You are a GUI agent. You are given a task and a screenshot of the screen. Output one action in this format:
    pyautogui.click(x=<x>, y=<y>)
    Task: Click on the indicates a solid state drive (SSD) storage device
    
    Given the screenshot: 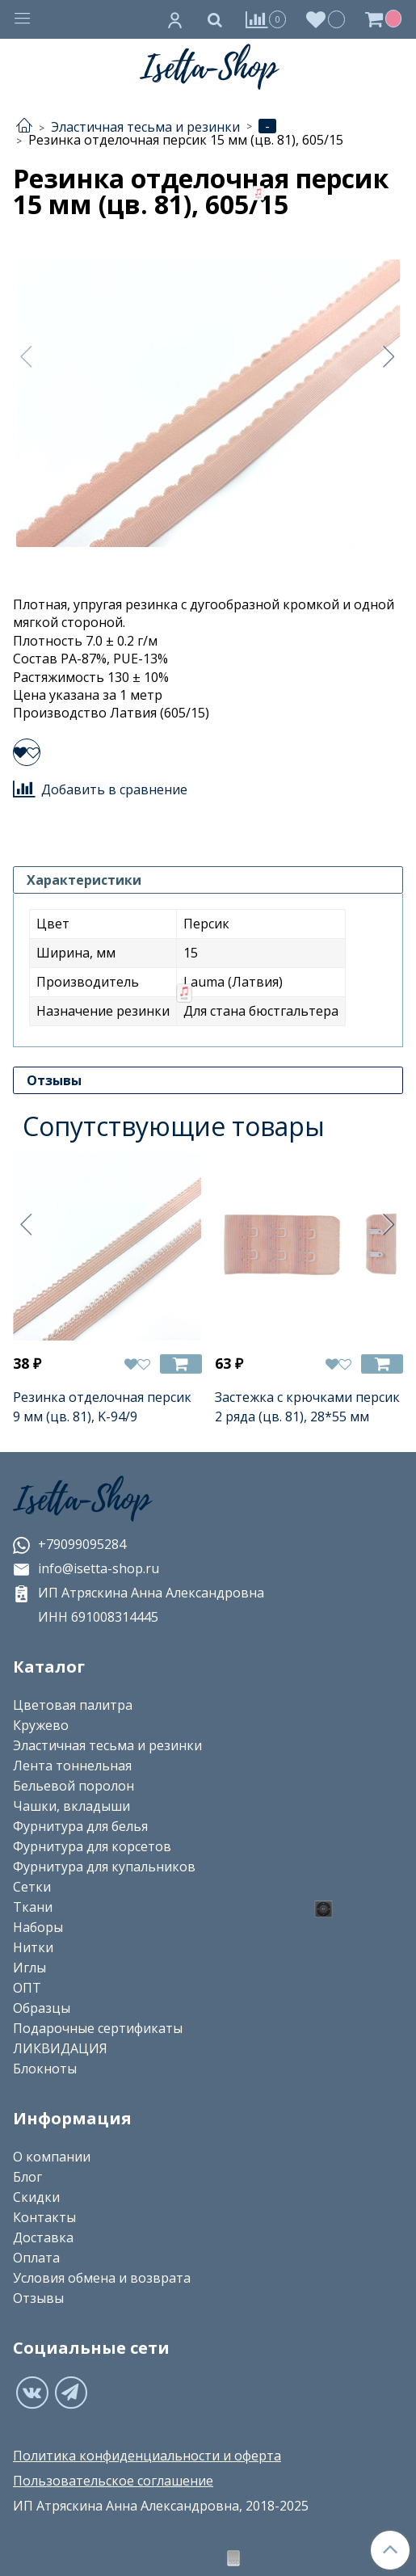 What is the action you would take?
    pyautogui.click(x=233, y=2558)
    